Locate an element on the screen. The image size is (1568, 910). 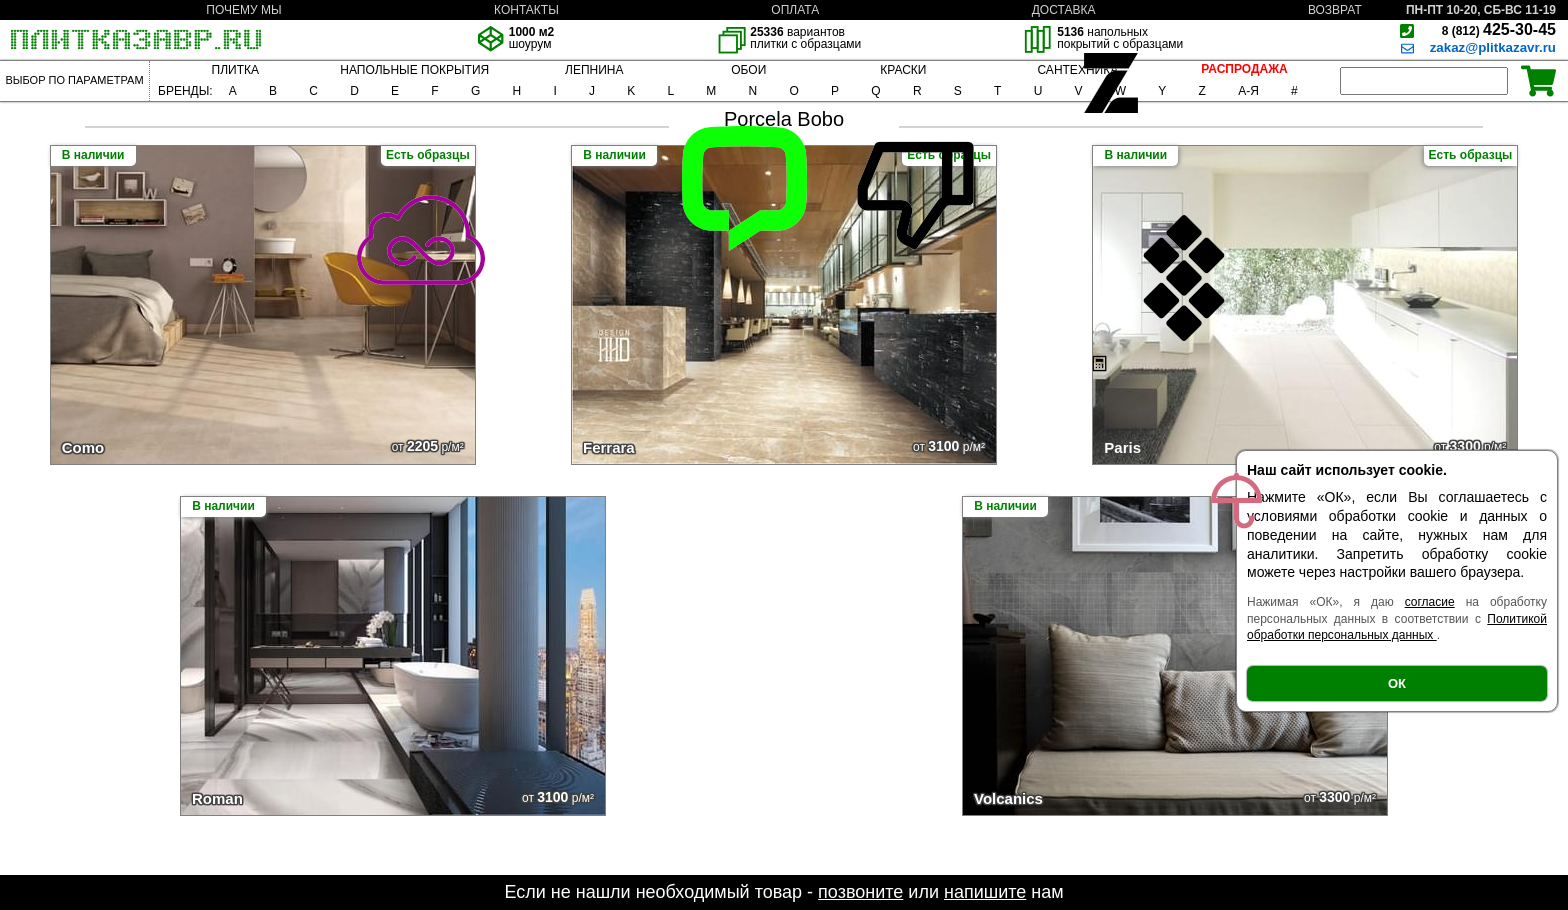
open LiveChat customer support is located at coordinates (744, 188).